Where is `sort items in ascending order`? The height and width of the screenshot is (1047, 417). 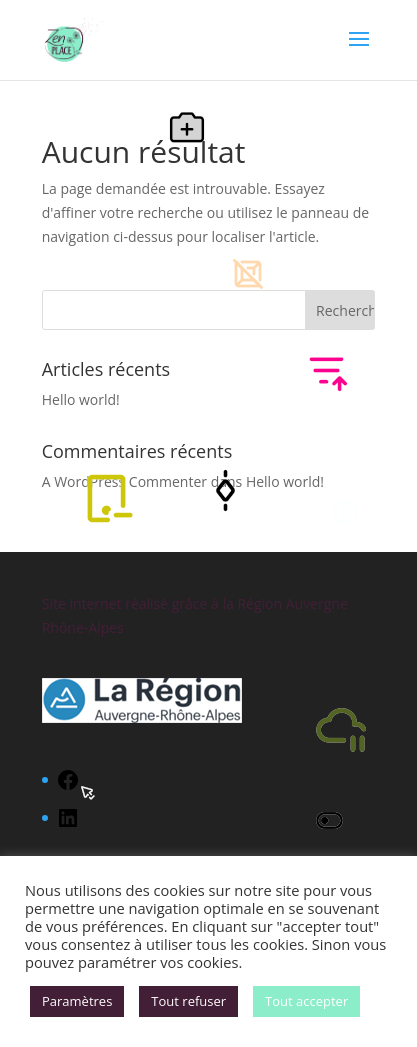 sort items in ascending order is located at coordinates (326, 370).